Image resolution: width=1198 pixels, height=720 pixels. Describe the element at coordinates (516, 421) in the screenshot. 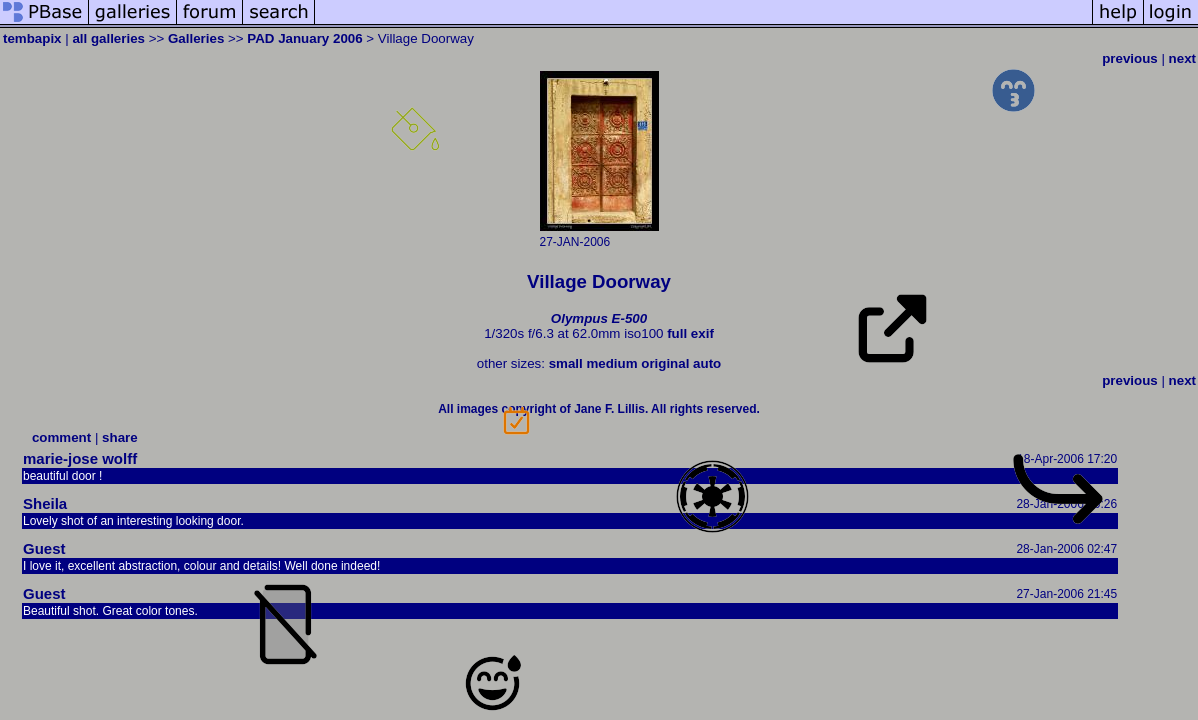

I see `confirm or complete a scheduled event` at that location.